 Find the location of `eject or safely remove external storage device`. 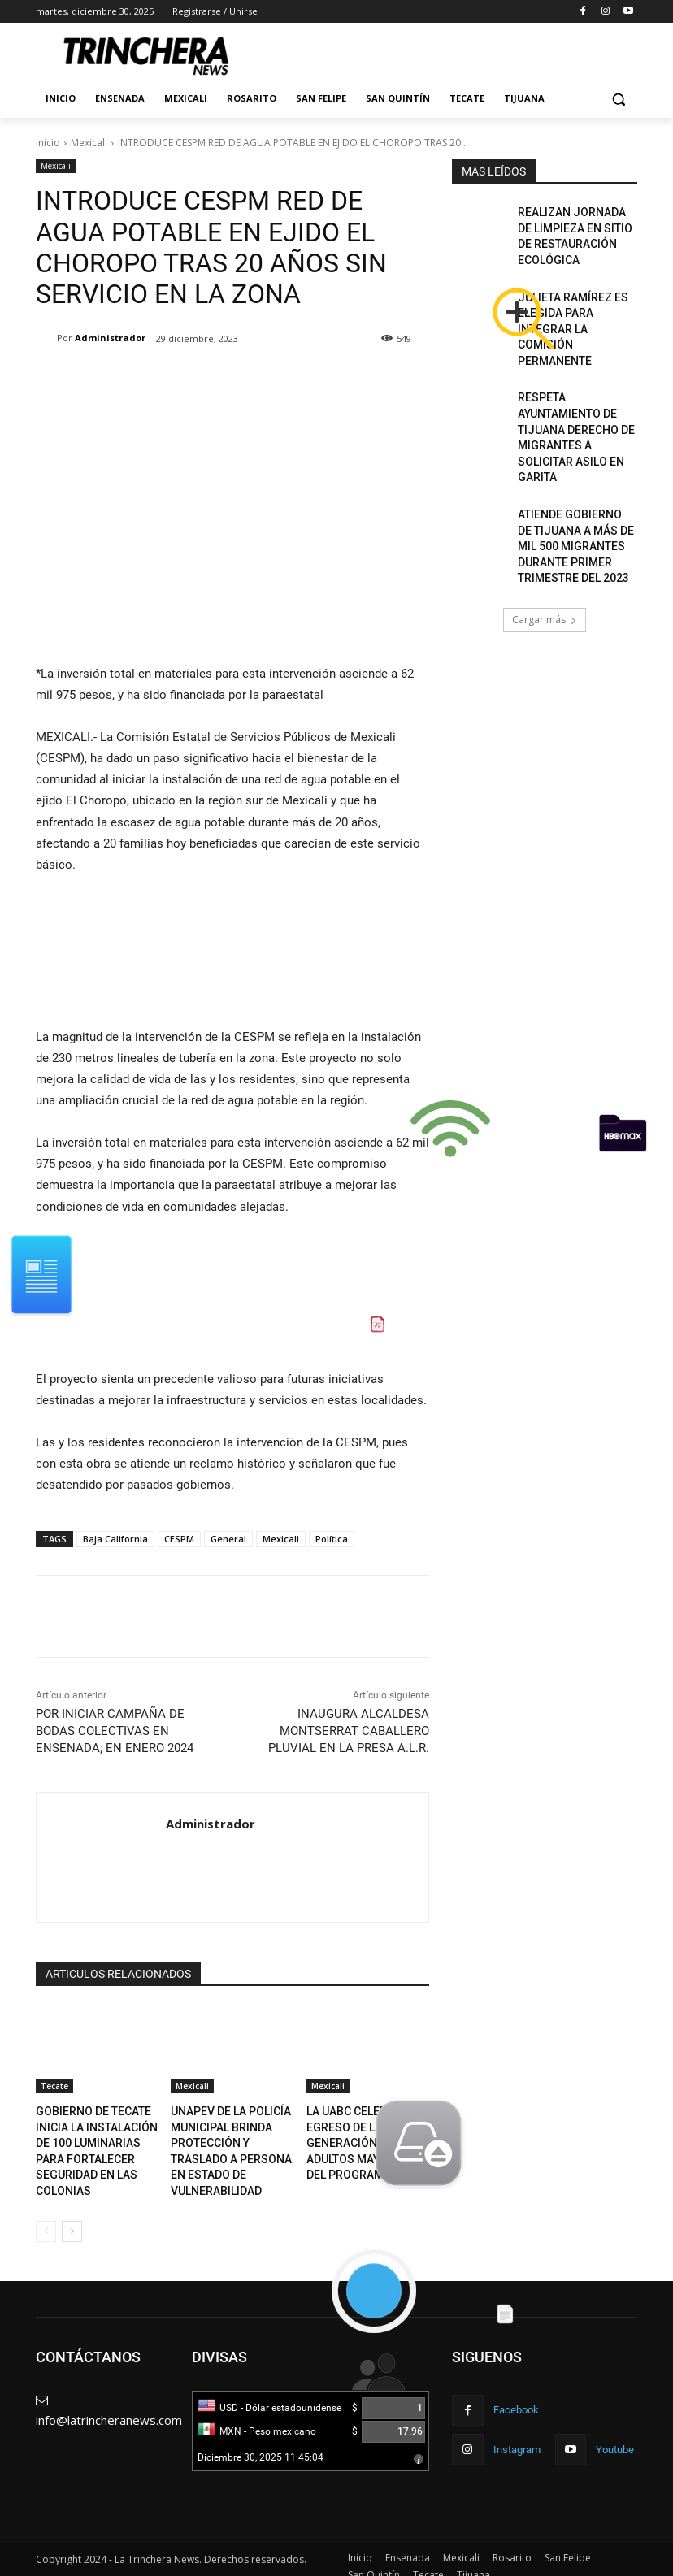

eject or safely remove external storage device is located at coordinates (419, 2144).